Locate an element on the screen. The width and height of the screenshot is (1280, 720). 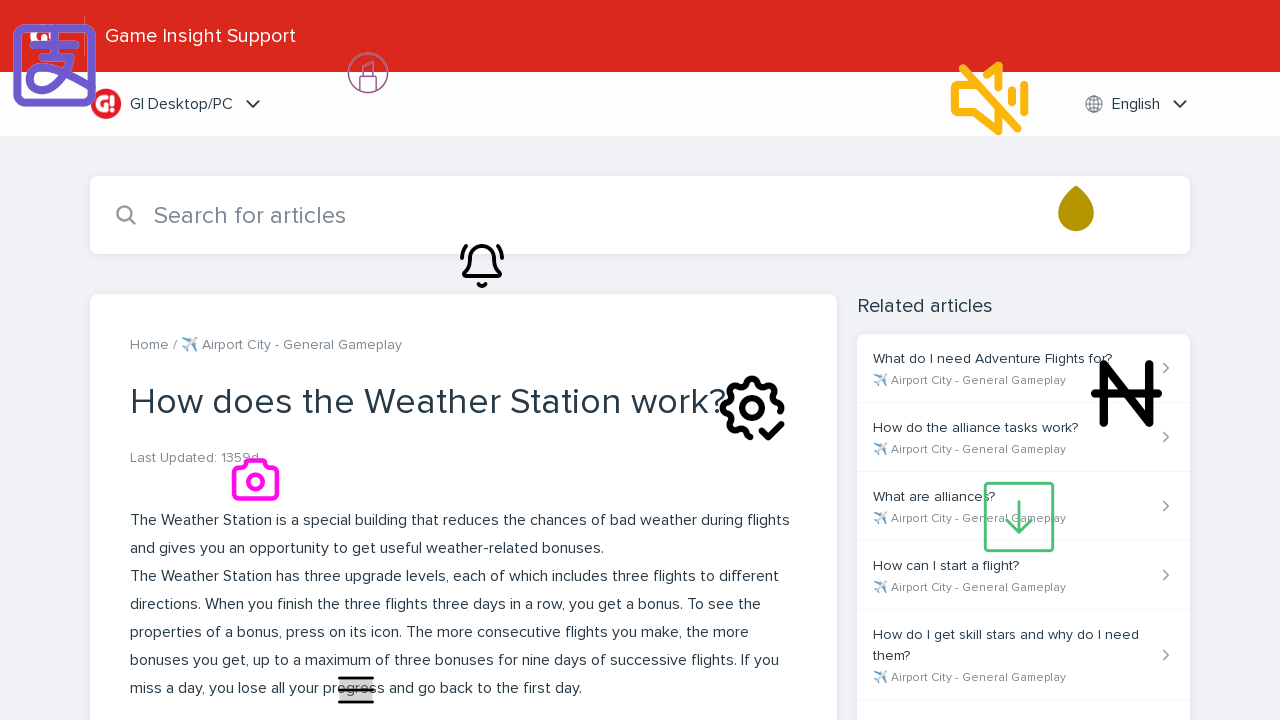
view items in list format is located at coordinates (356, 690).